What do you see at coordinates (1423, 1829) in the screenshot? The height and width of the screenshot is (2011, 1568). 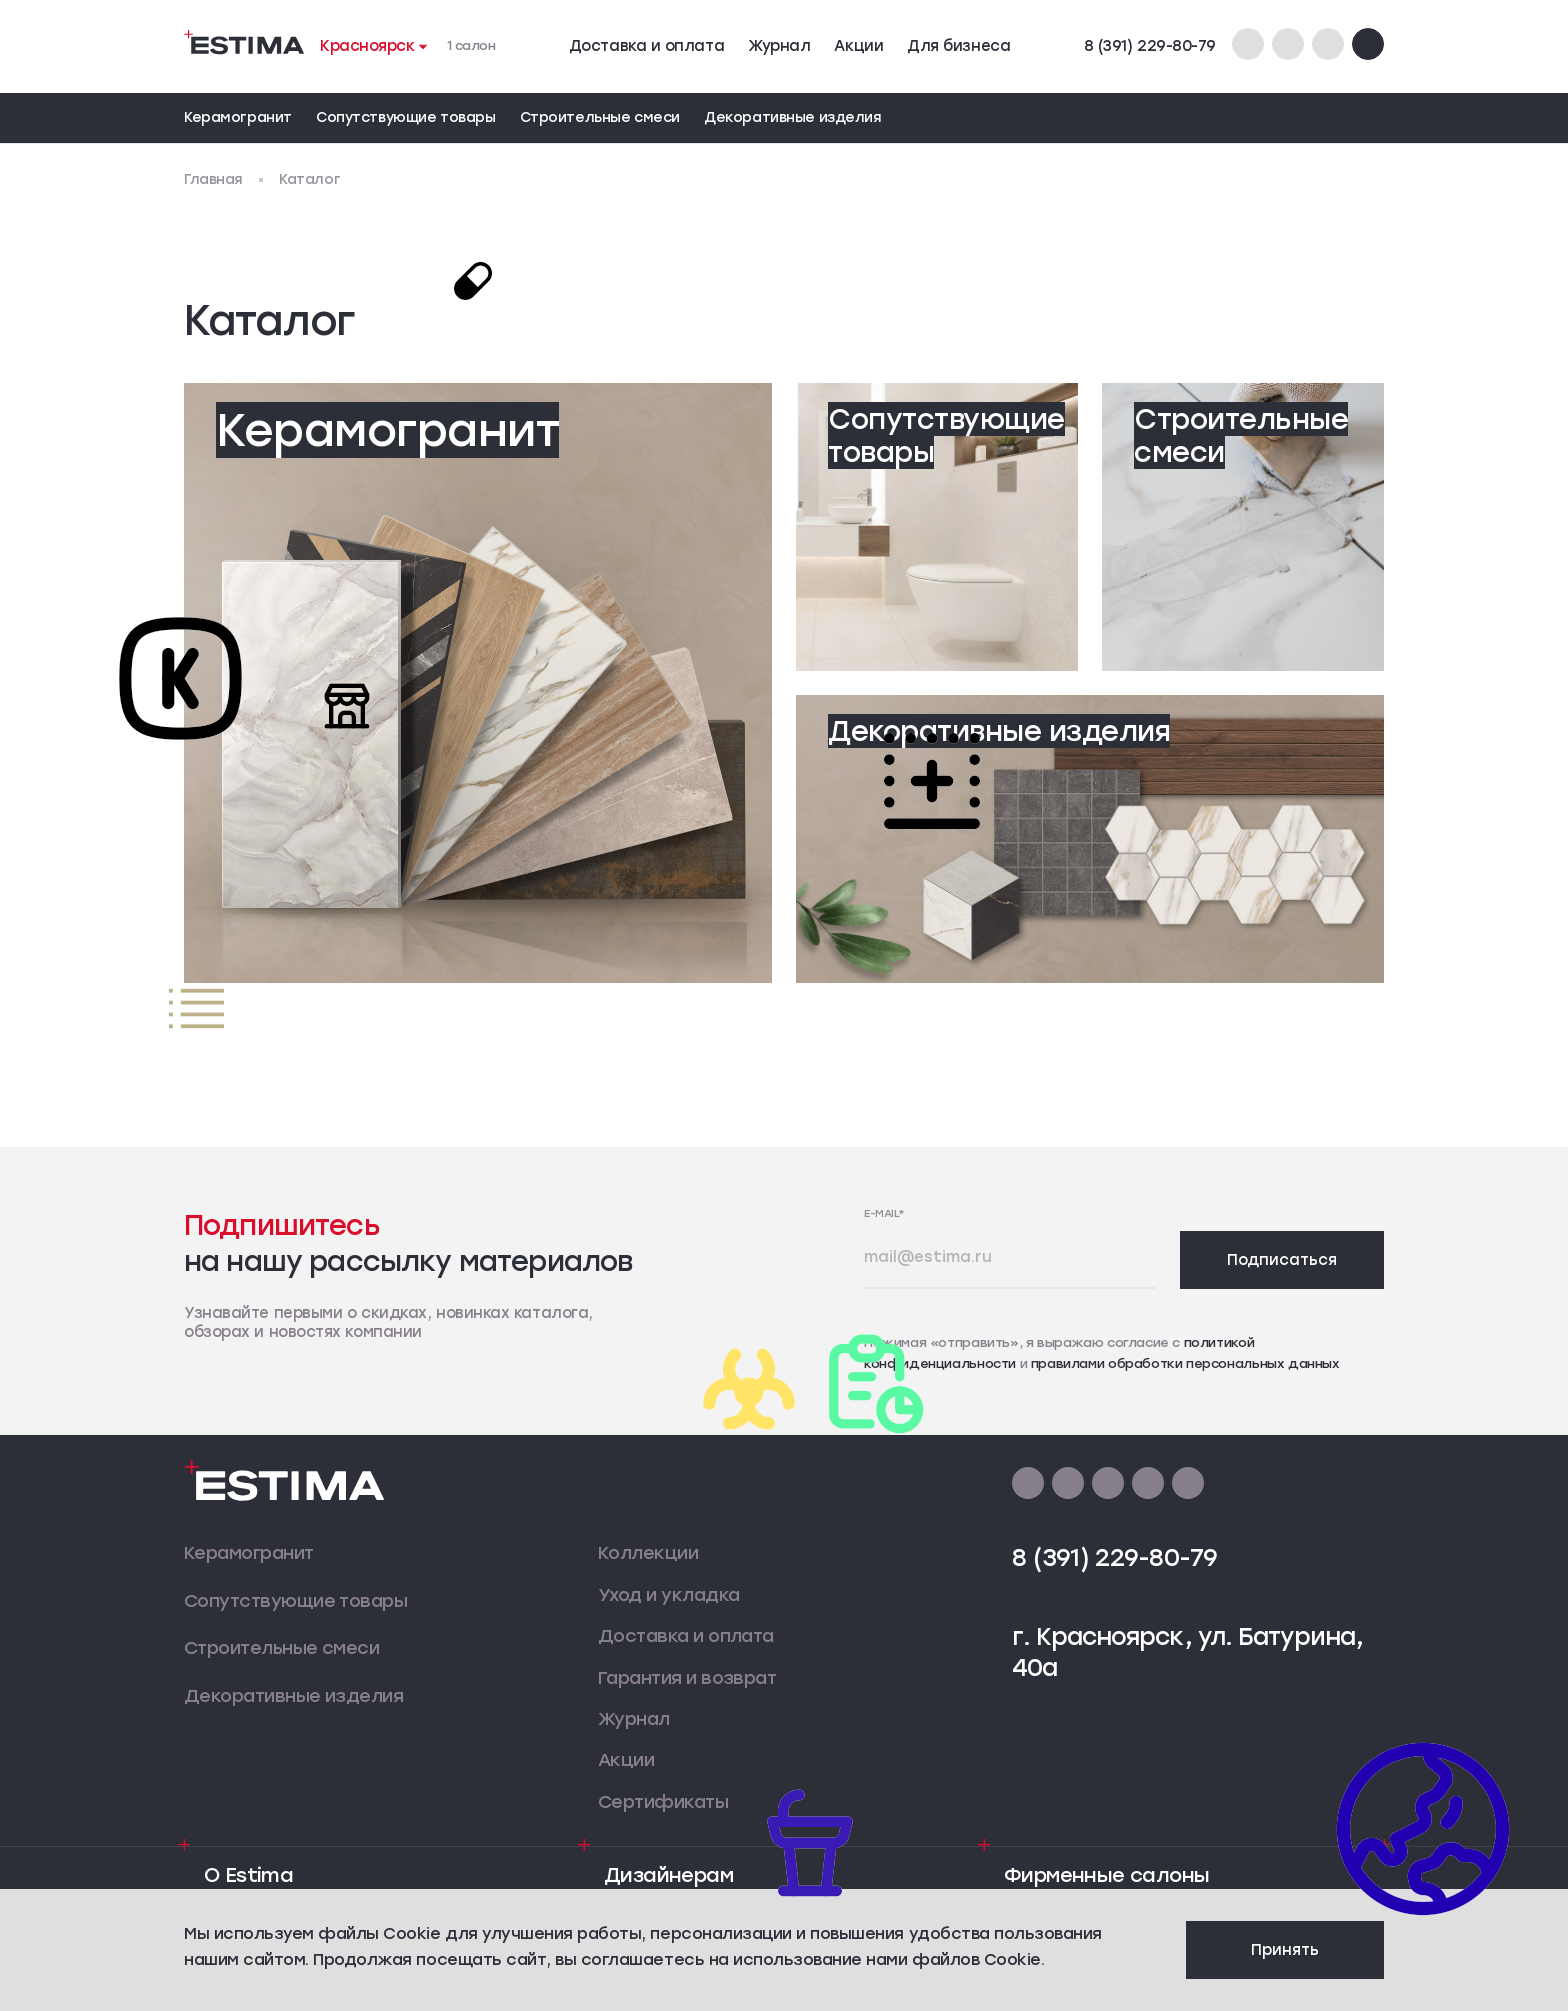 I see `switch to asia-australia region` at bounding box center [1423, 1829].